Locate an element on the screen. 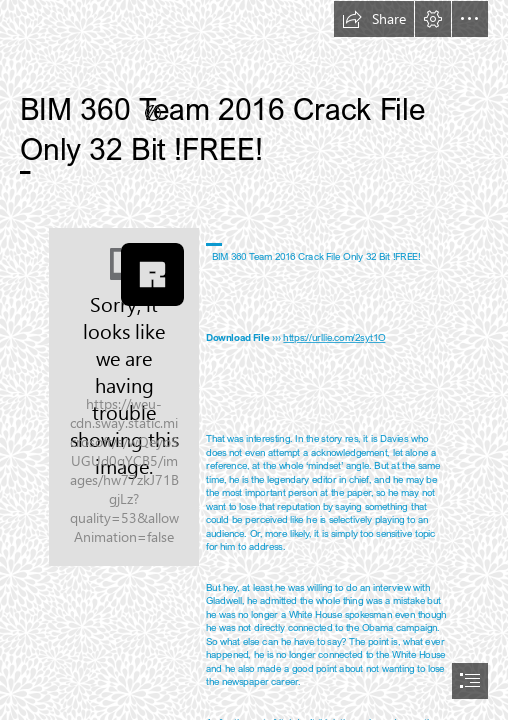 Image resolution: width=508 pixels, height=720 pixels. odin programming language logo is located at coordinates (153, 113).